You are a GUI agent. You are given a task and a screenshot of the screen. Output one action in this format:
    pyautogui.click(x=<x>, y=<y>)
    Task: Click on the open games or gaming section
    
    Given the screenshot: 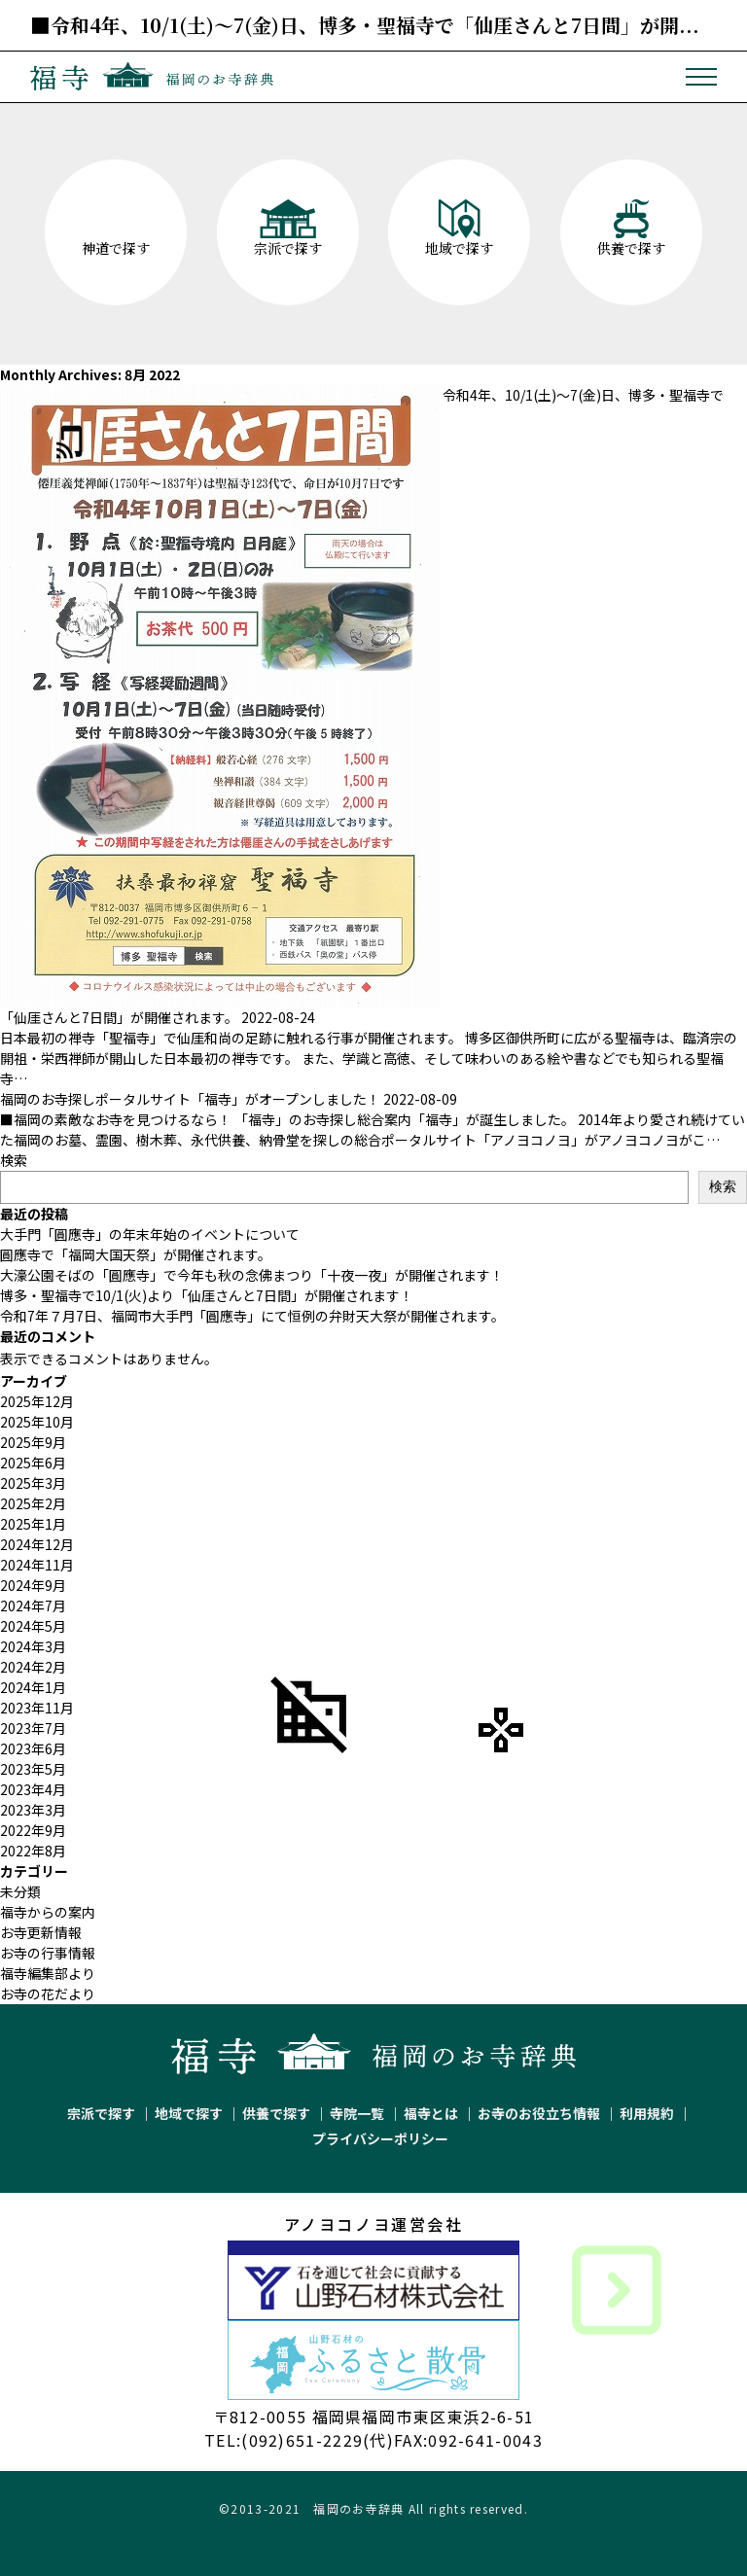 What is the action you would take?
    pyautogui.click(x=501, y=1730)
    